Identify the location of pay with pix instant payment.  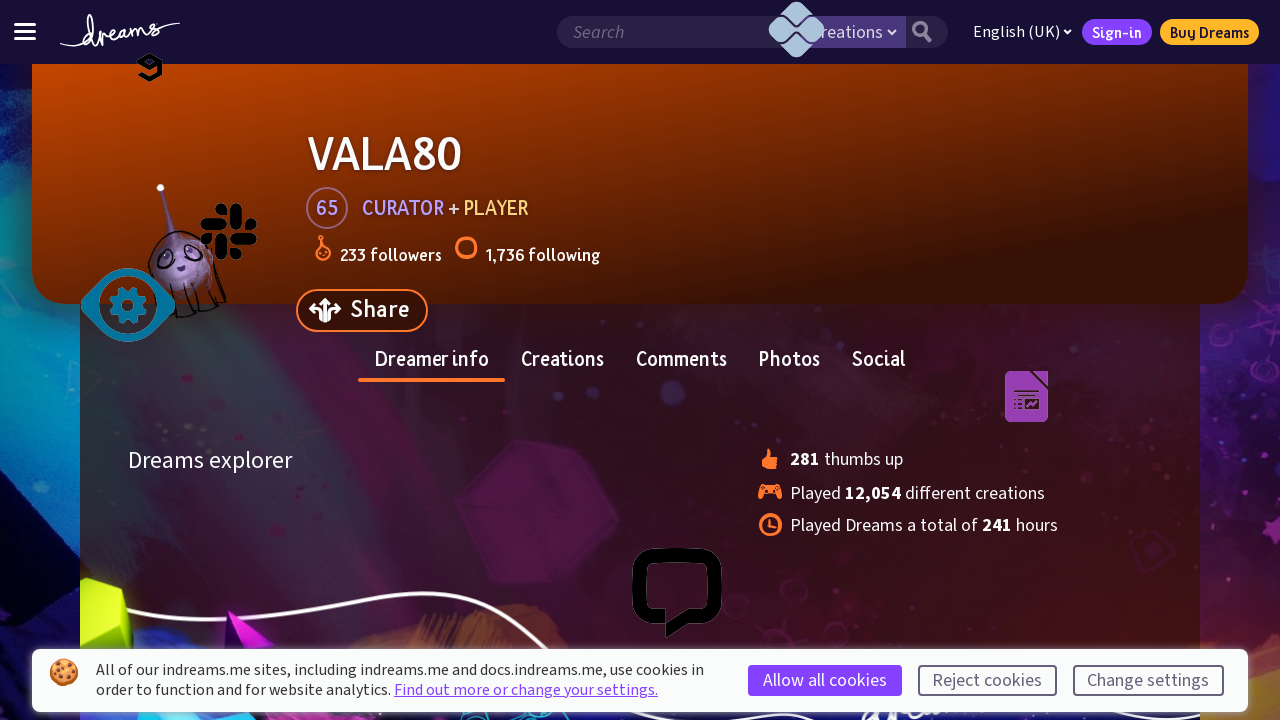
(796, 29).